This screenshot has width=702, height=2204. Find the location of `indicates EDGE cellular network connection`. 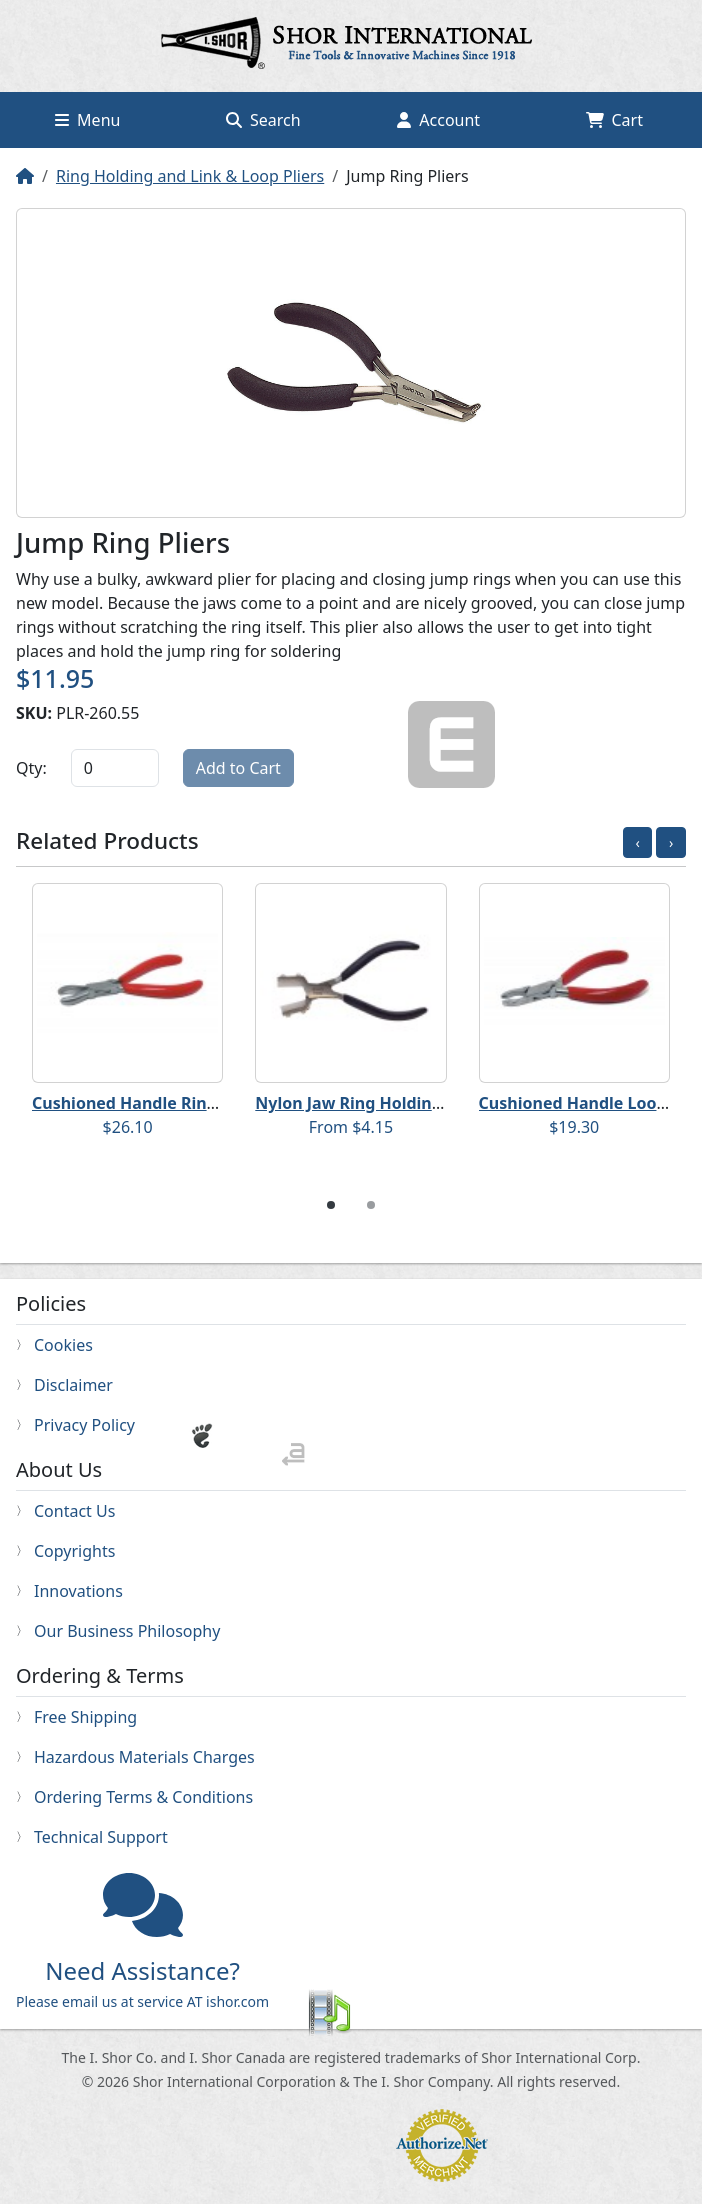

indicates EDGE cellular network connection is located at coordinates (451, 744).